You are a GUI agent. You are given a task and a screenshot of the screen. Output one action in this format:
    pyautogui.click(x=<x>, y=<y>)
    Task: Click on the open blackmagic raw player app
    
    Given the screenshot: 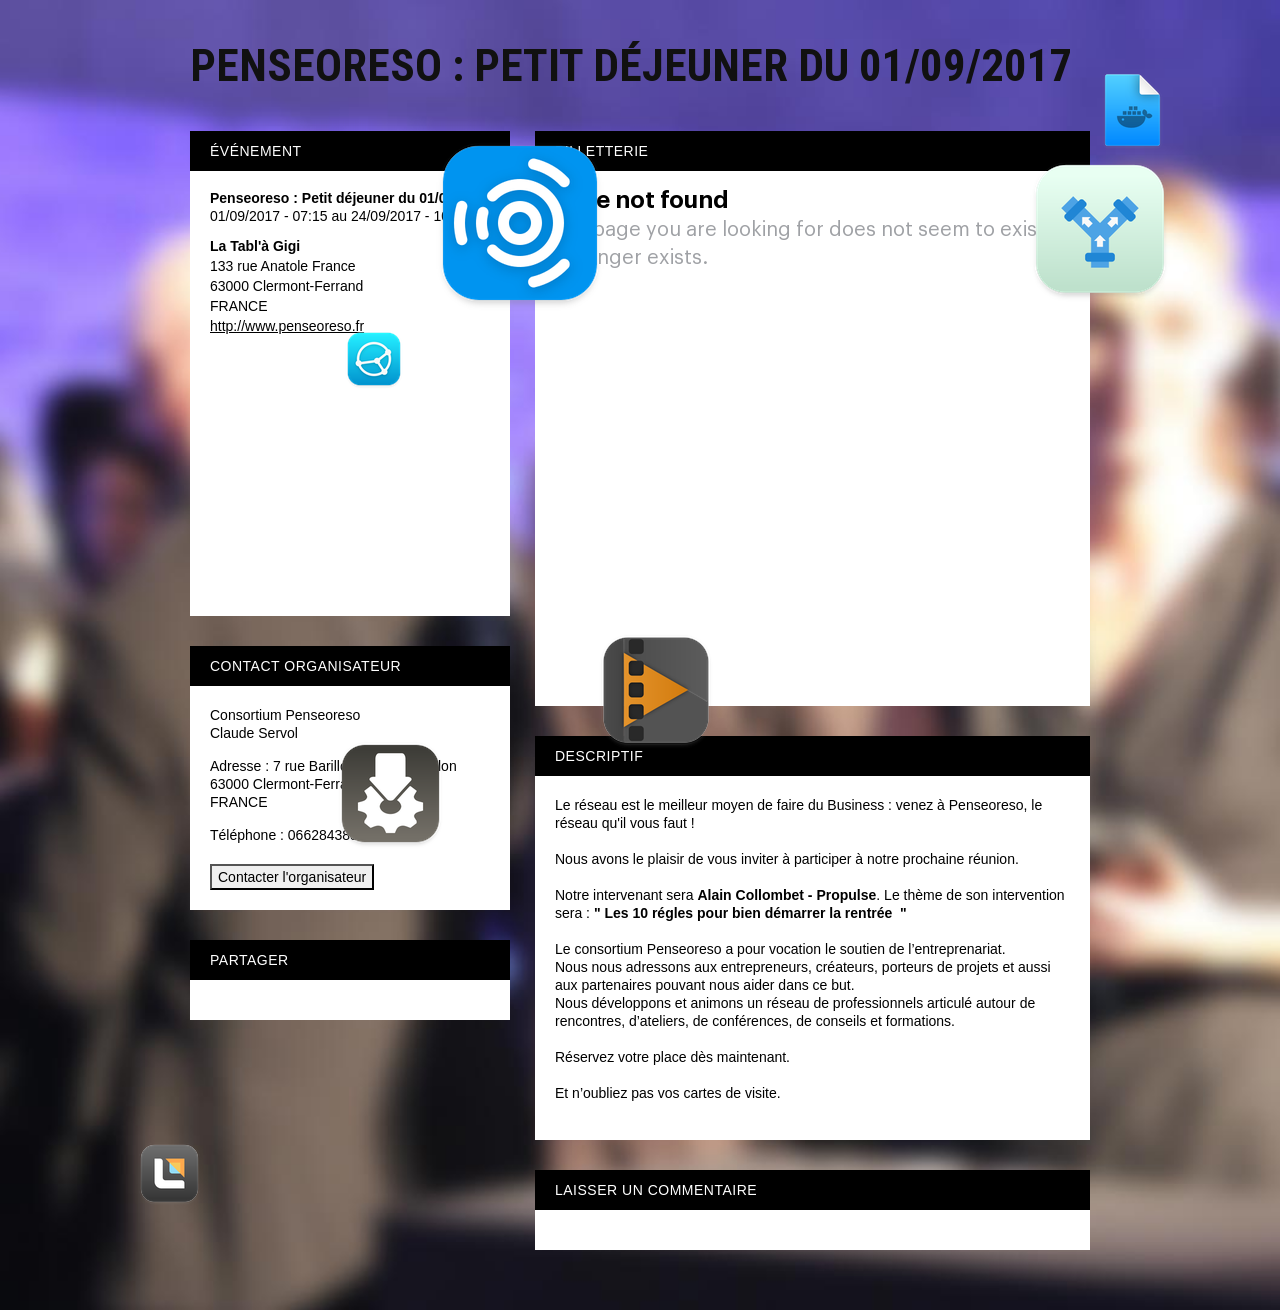 What is the action you would take?
    pyautogui.click(x=656, y=690)
    